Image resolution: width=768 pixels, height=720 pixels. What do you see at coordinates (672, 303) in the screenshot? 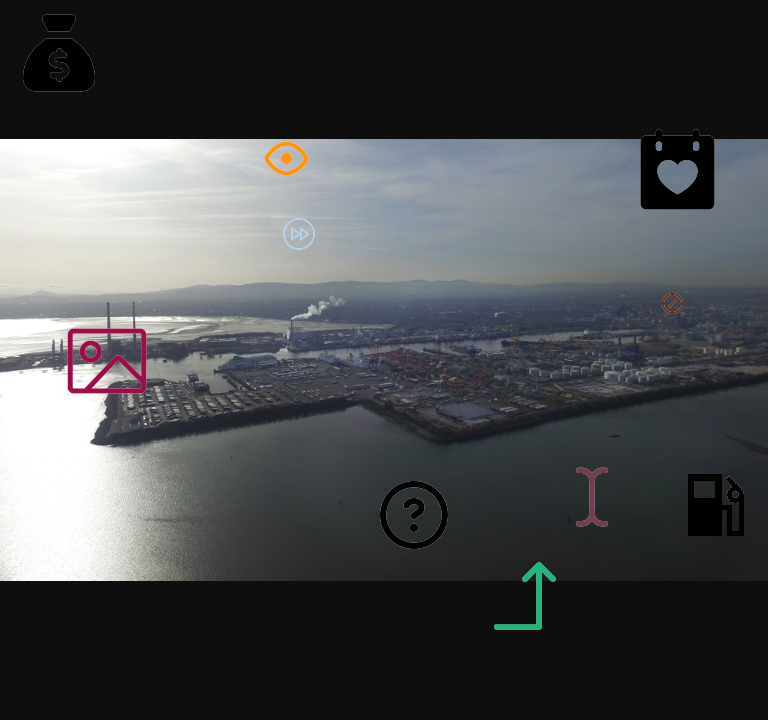
I see `skip this item or step` at bounding box center [672, 303].